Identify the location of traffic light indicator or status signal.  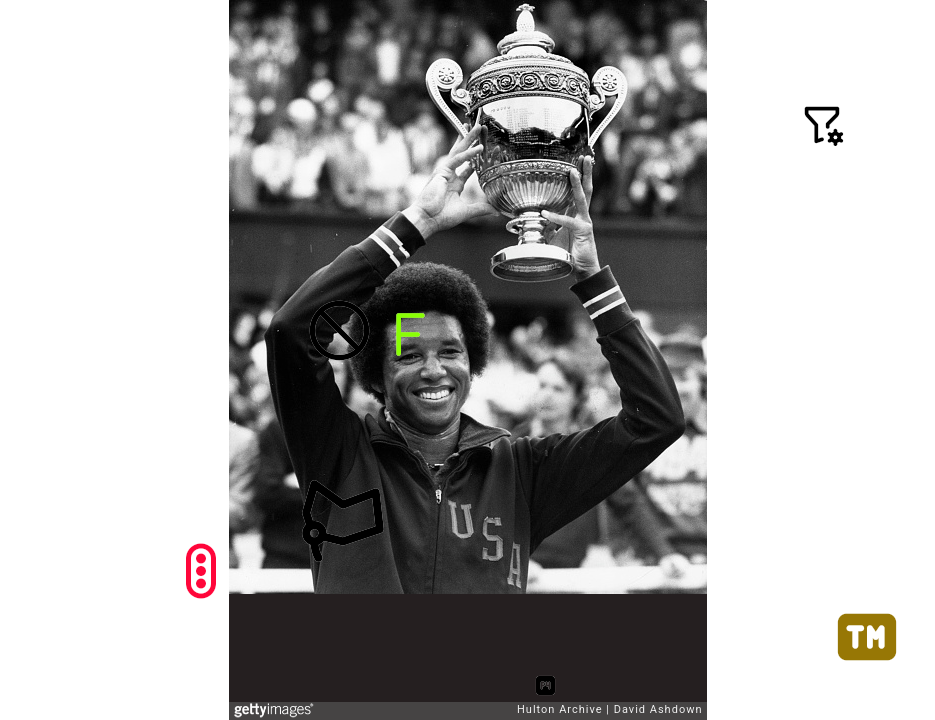
(201, 571).